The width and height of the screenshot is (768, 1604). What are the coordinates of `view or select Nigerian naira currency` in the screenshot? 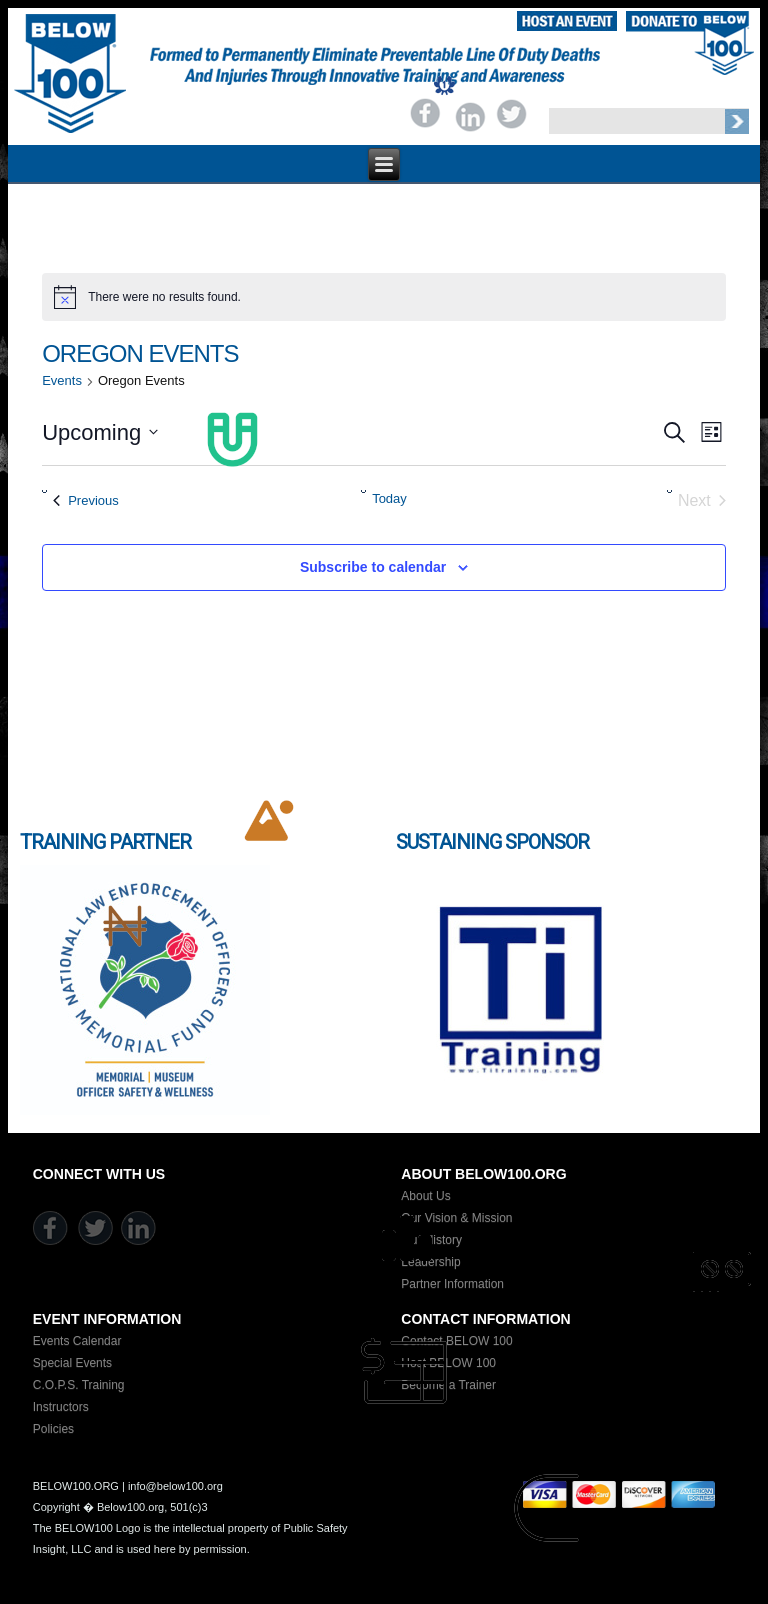 It's located at (125, 926).